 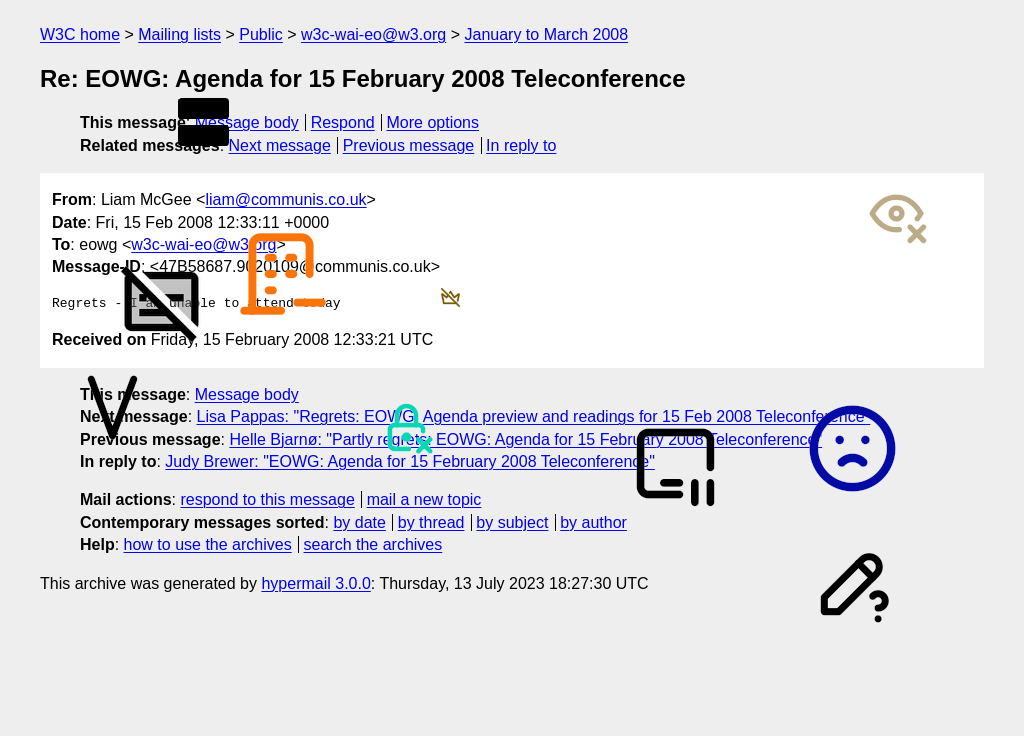 I want to click on indicate a negative mood or feeling, so click(x=852, y=448).